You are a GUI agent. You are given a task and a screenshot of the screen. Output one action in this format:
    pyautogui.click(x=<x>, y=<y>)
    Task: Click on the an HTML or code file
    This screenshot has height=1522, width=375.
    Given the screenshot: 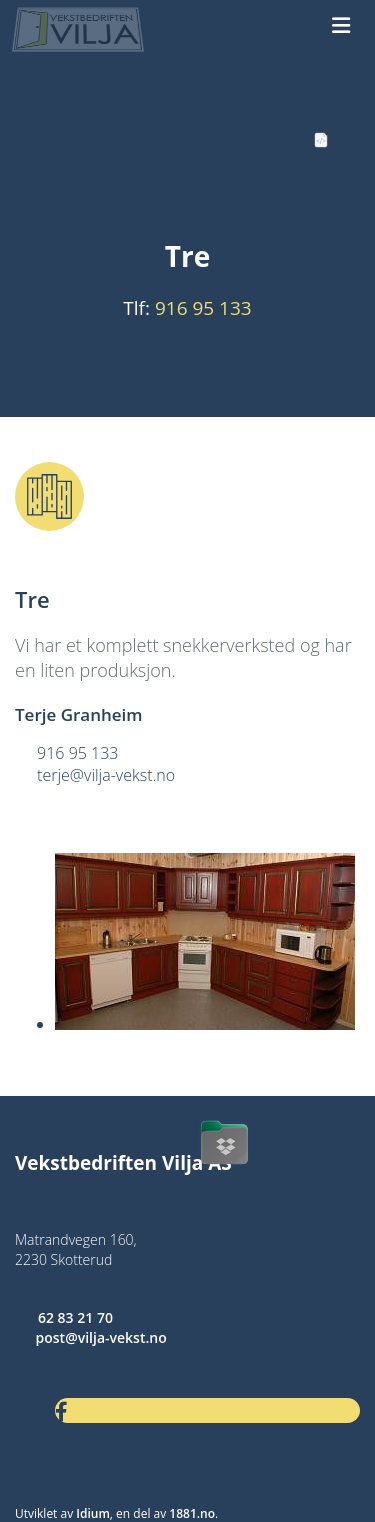 What is the action you would take?
    pyautogui.click(x=321, y=140)
    